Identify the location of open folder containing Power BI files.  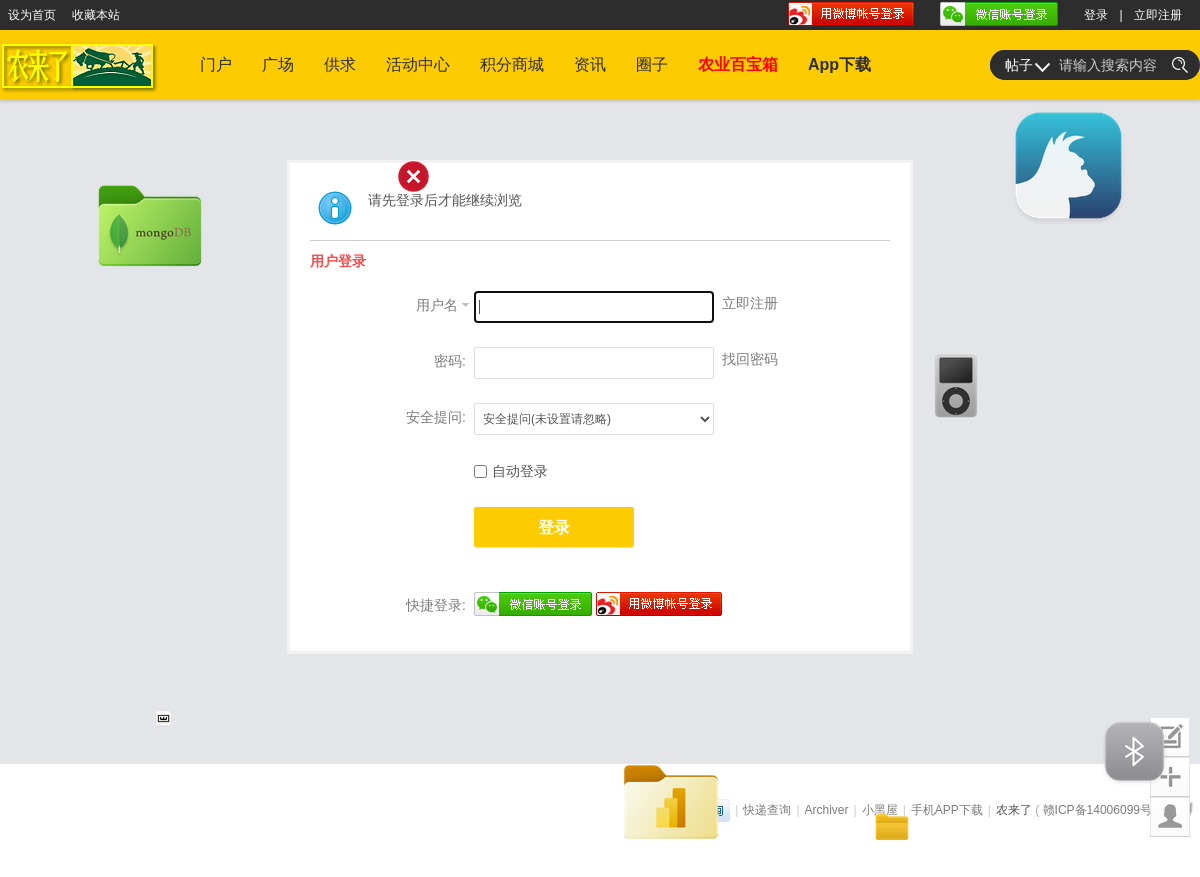
(670, 804).